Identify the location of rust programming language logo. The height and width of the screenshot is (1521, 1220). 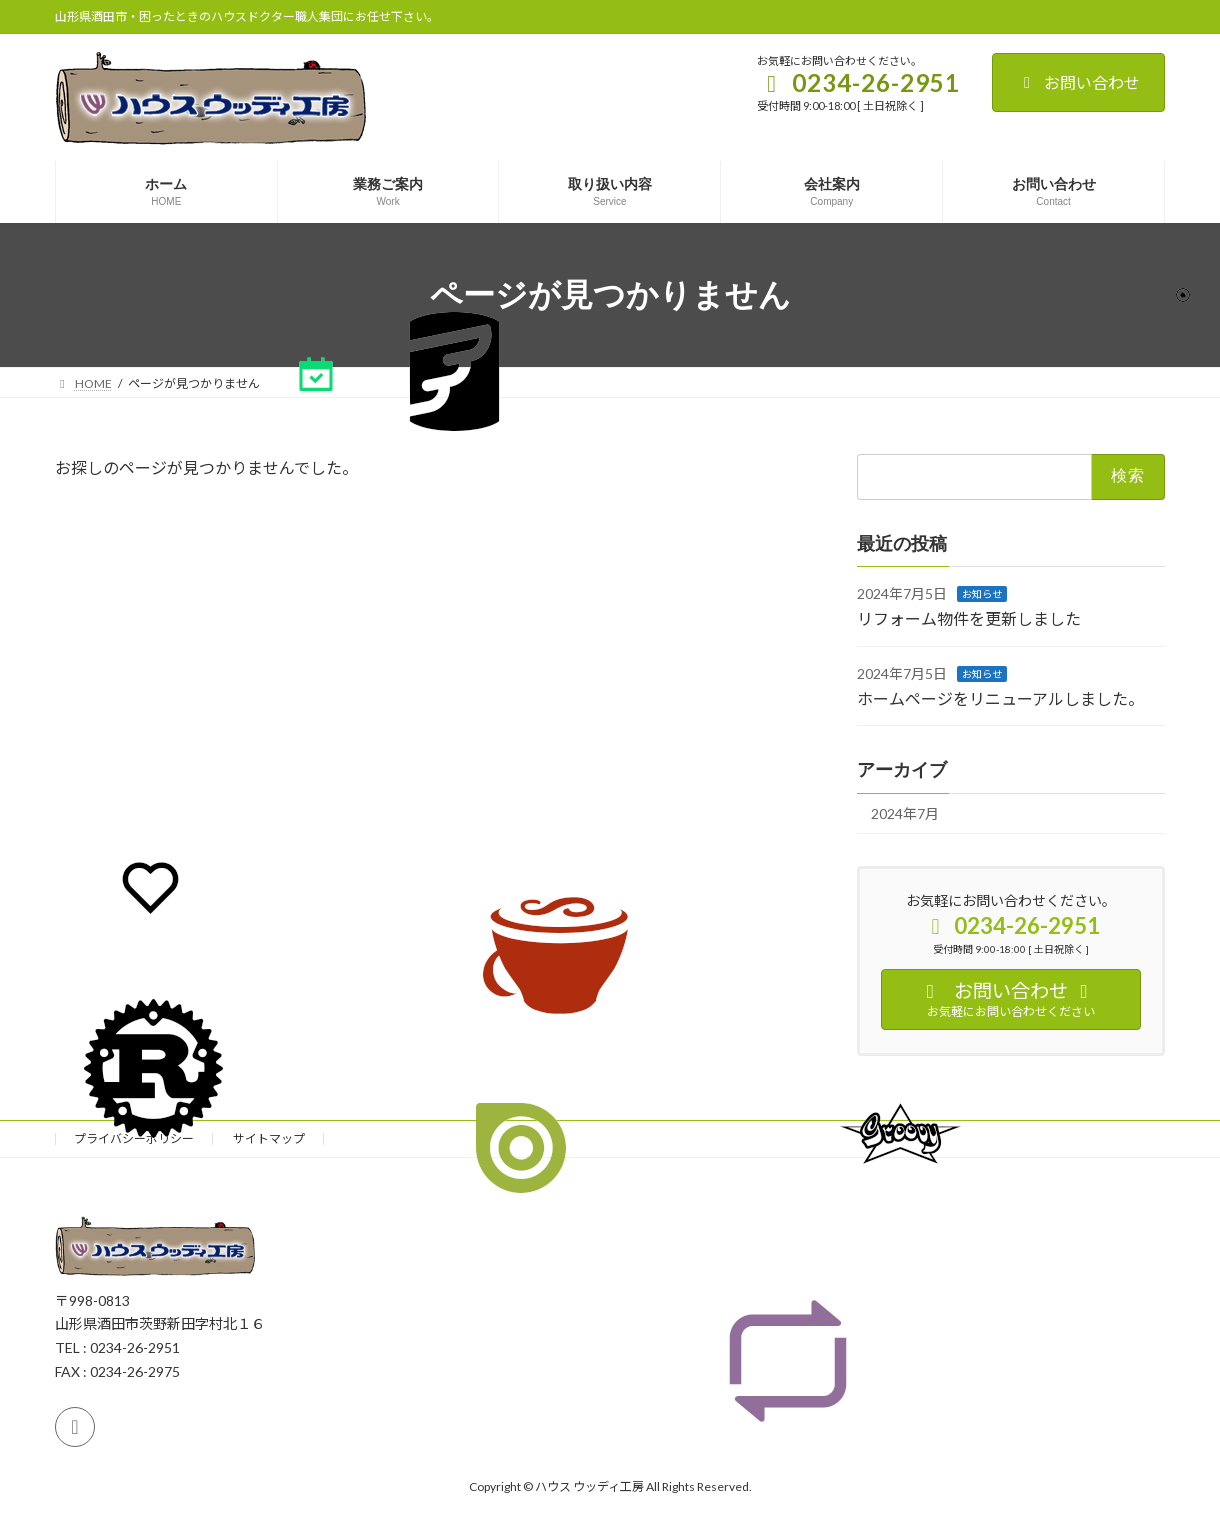
(153, 1068).